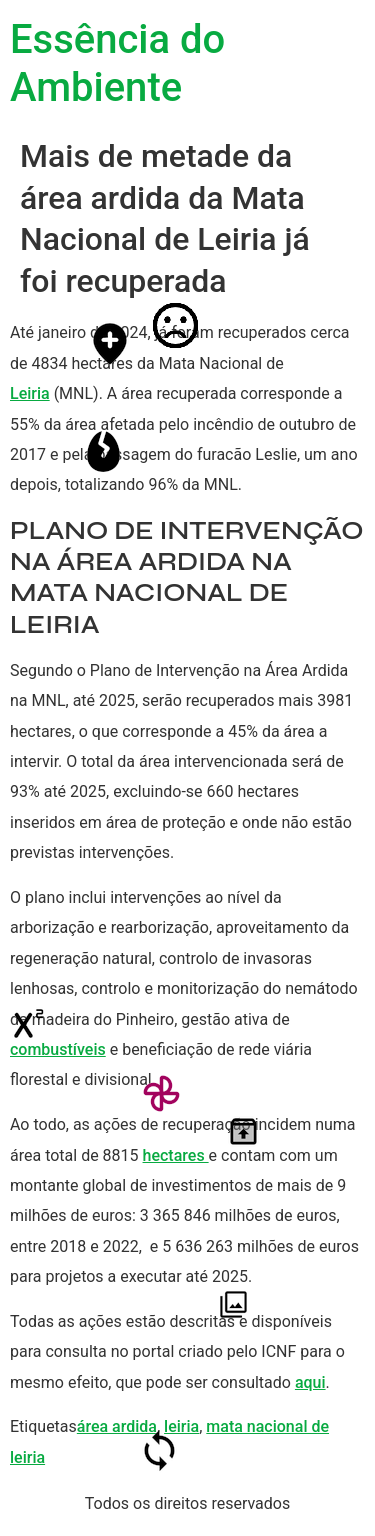  I want to click on indicates a broken or damaged item, so click(103, 451).